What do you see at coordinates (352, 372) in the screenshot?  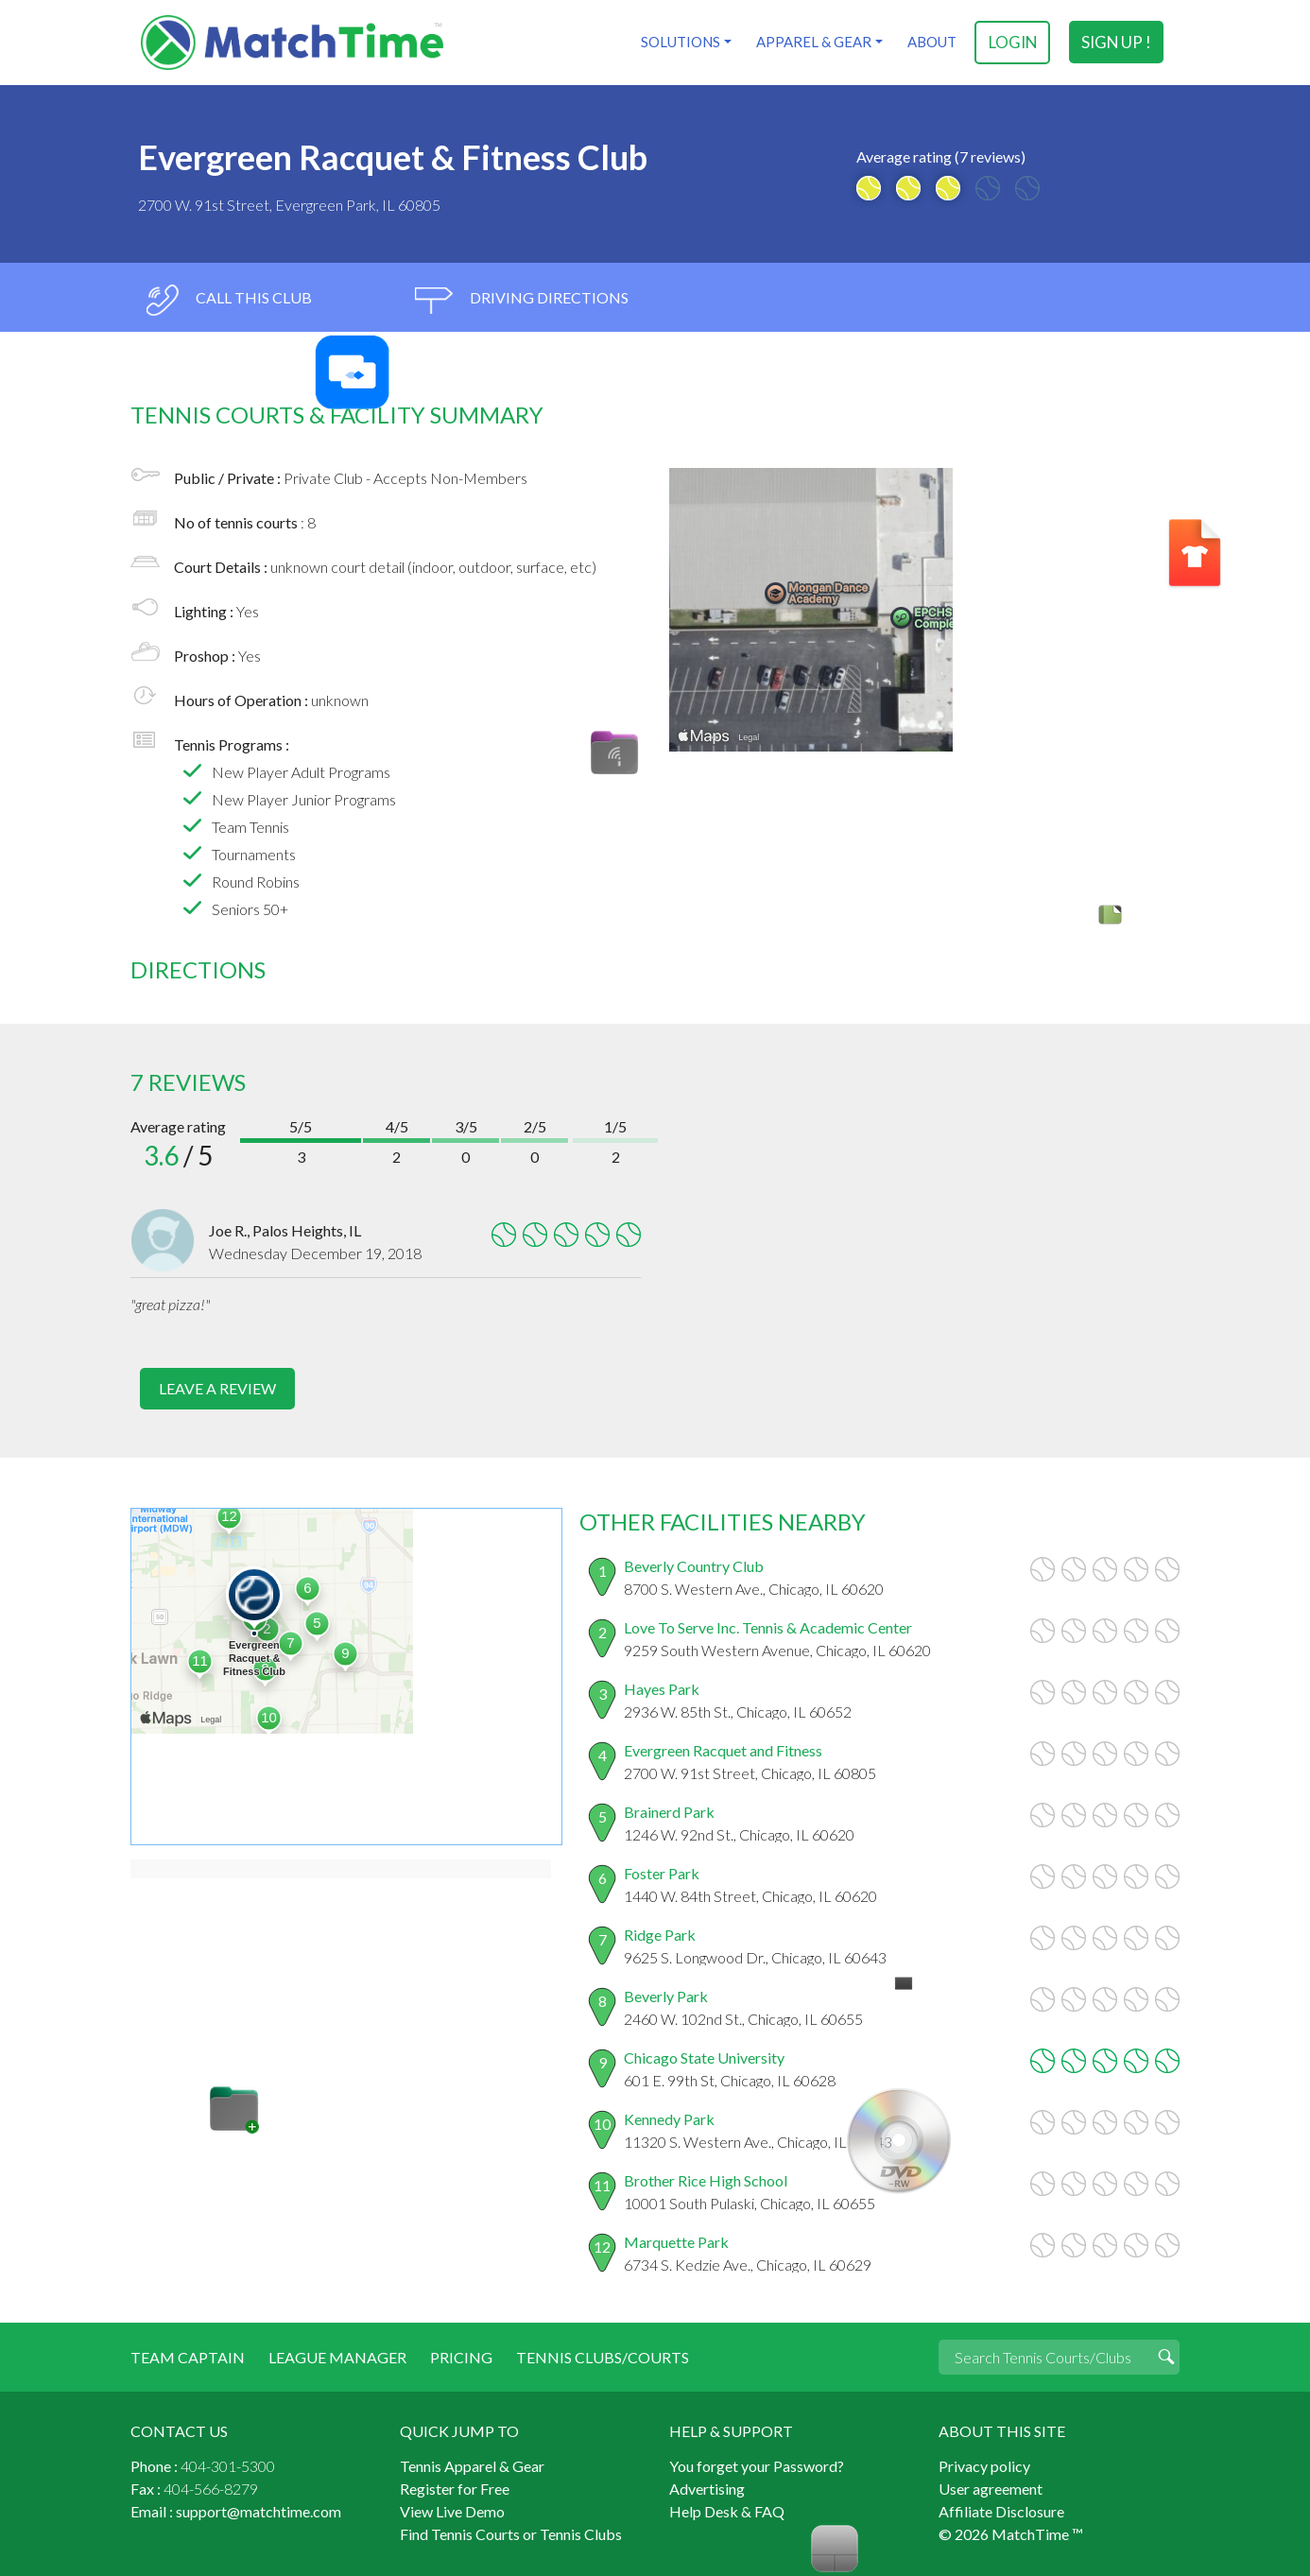 I see `switch between open windows or applications` at bounding box center [352, 372].